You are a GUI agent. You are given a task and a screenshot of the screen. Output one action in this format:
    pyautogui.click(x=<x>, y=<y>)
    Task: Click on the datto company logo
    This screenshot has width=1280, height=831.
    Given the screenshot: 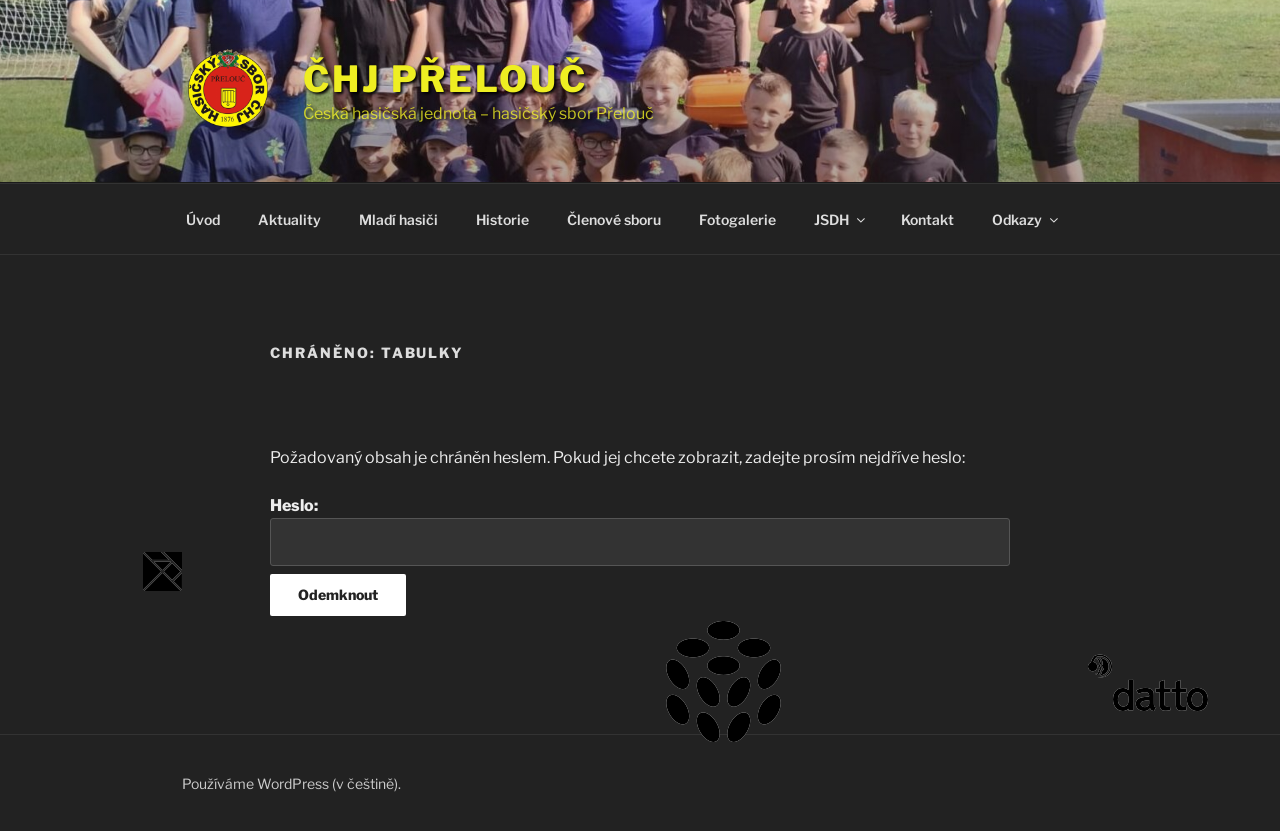 What is the action you would take?
    pyautogui.click(x=1160, y=695)
    